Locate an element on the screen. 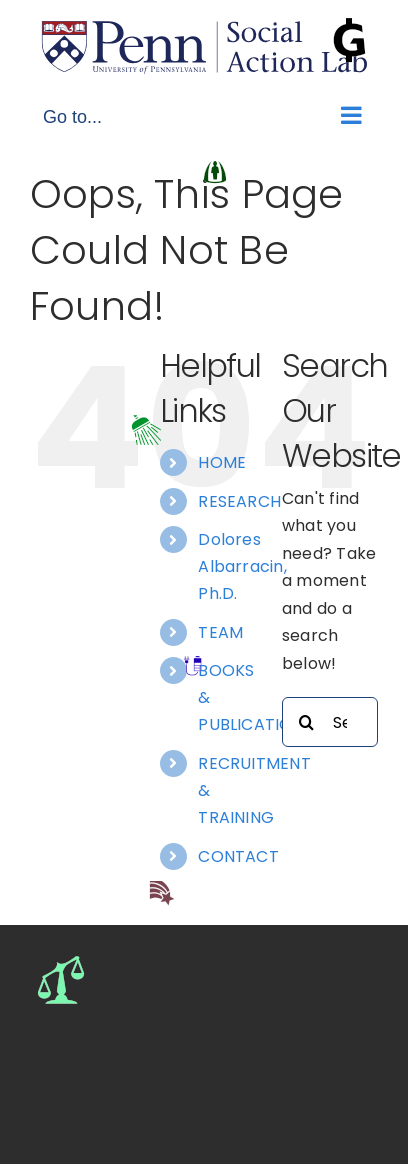 Image resolution: width=408 pixels, height=1164 pixels. indicates bathroom or shower facilities available is located at coordinates (146, 430).